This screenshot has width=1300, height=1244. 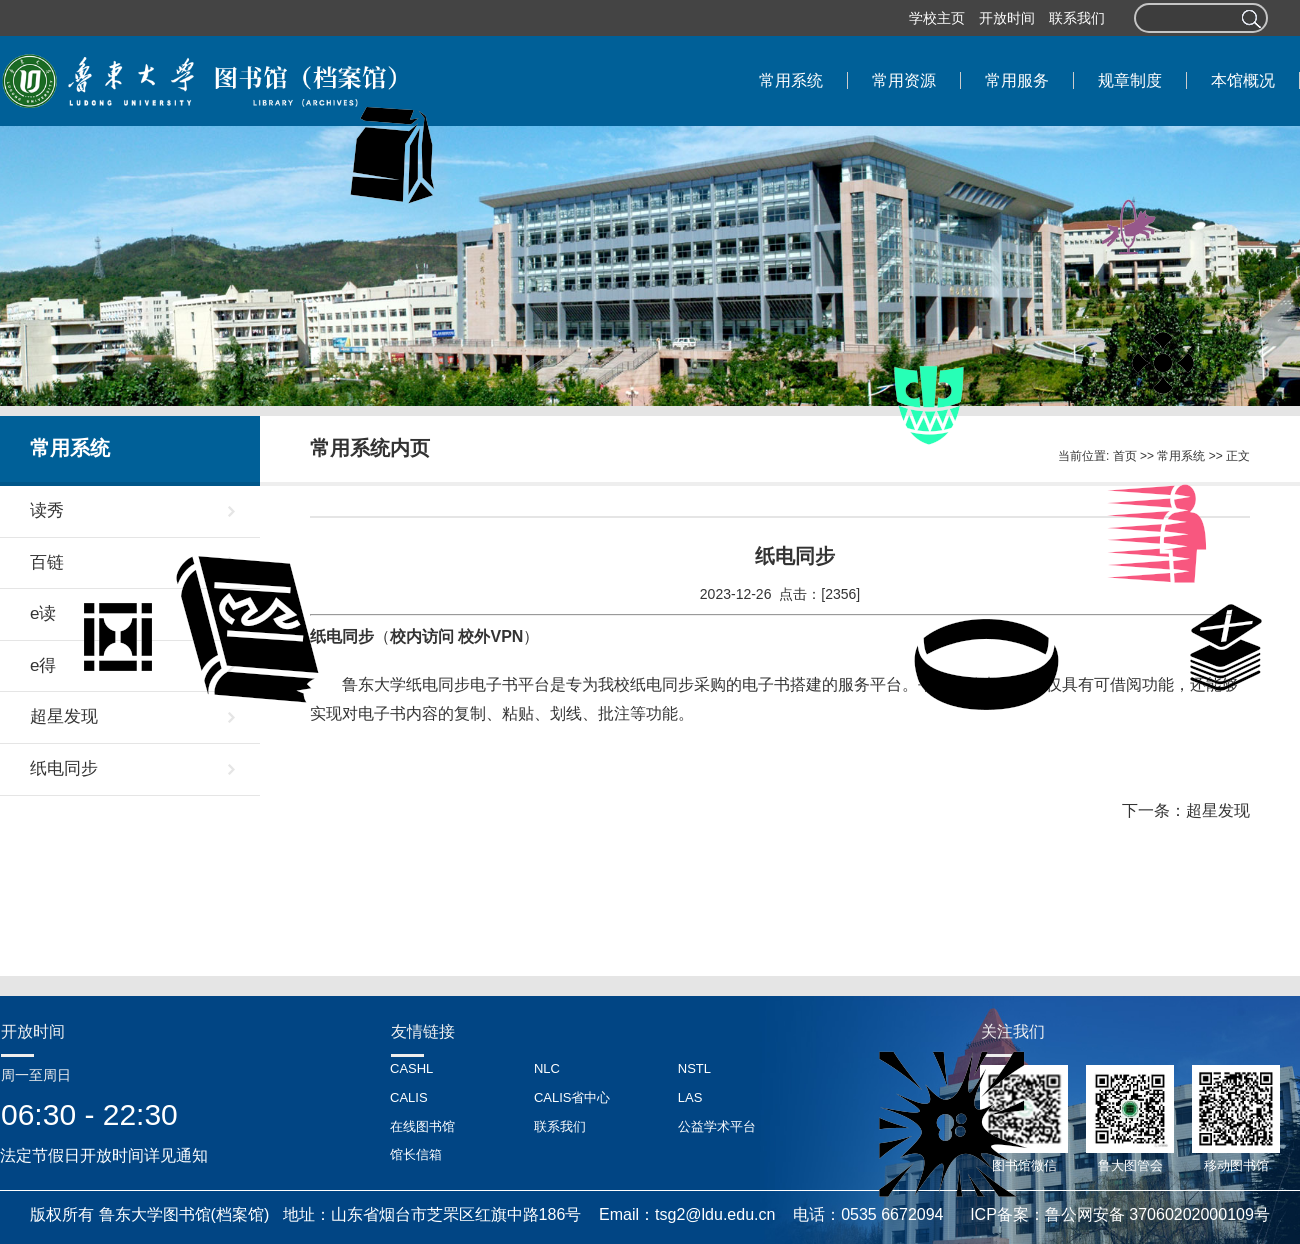 I want to click on view your library or book collection, so click(x=247, y=629).